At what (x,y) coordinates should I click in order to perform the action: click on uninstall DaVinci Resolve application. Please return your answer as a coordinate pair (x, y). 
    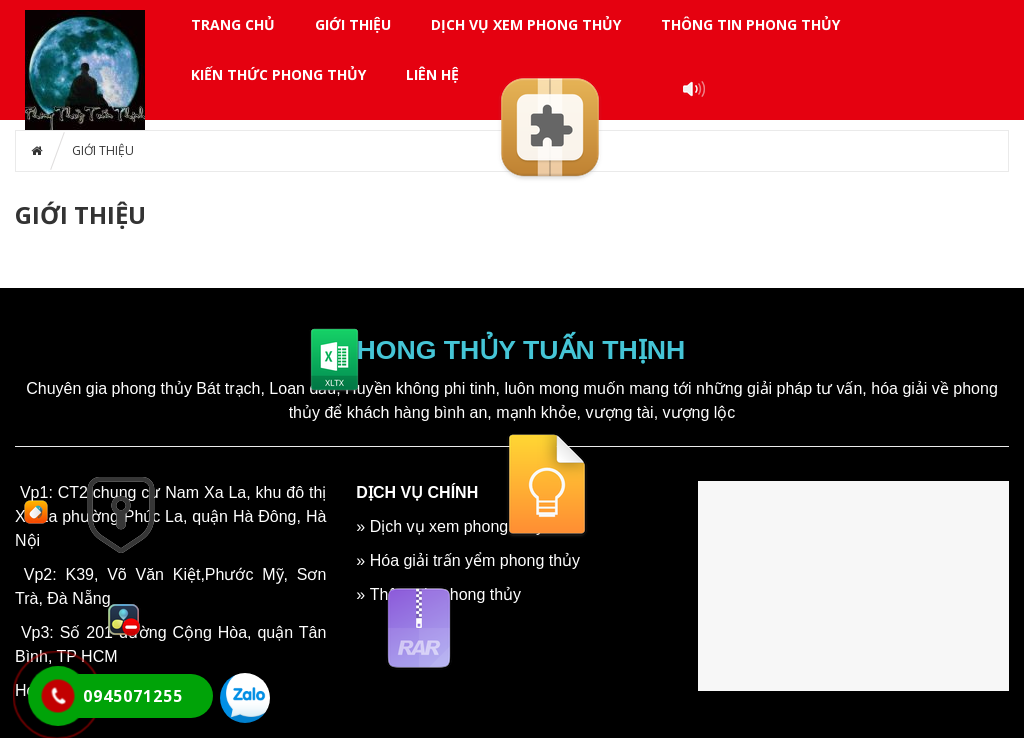
    Looking at the image, I should click on (123, 619).